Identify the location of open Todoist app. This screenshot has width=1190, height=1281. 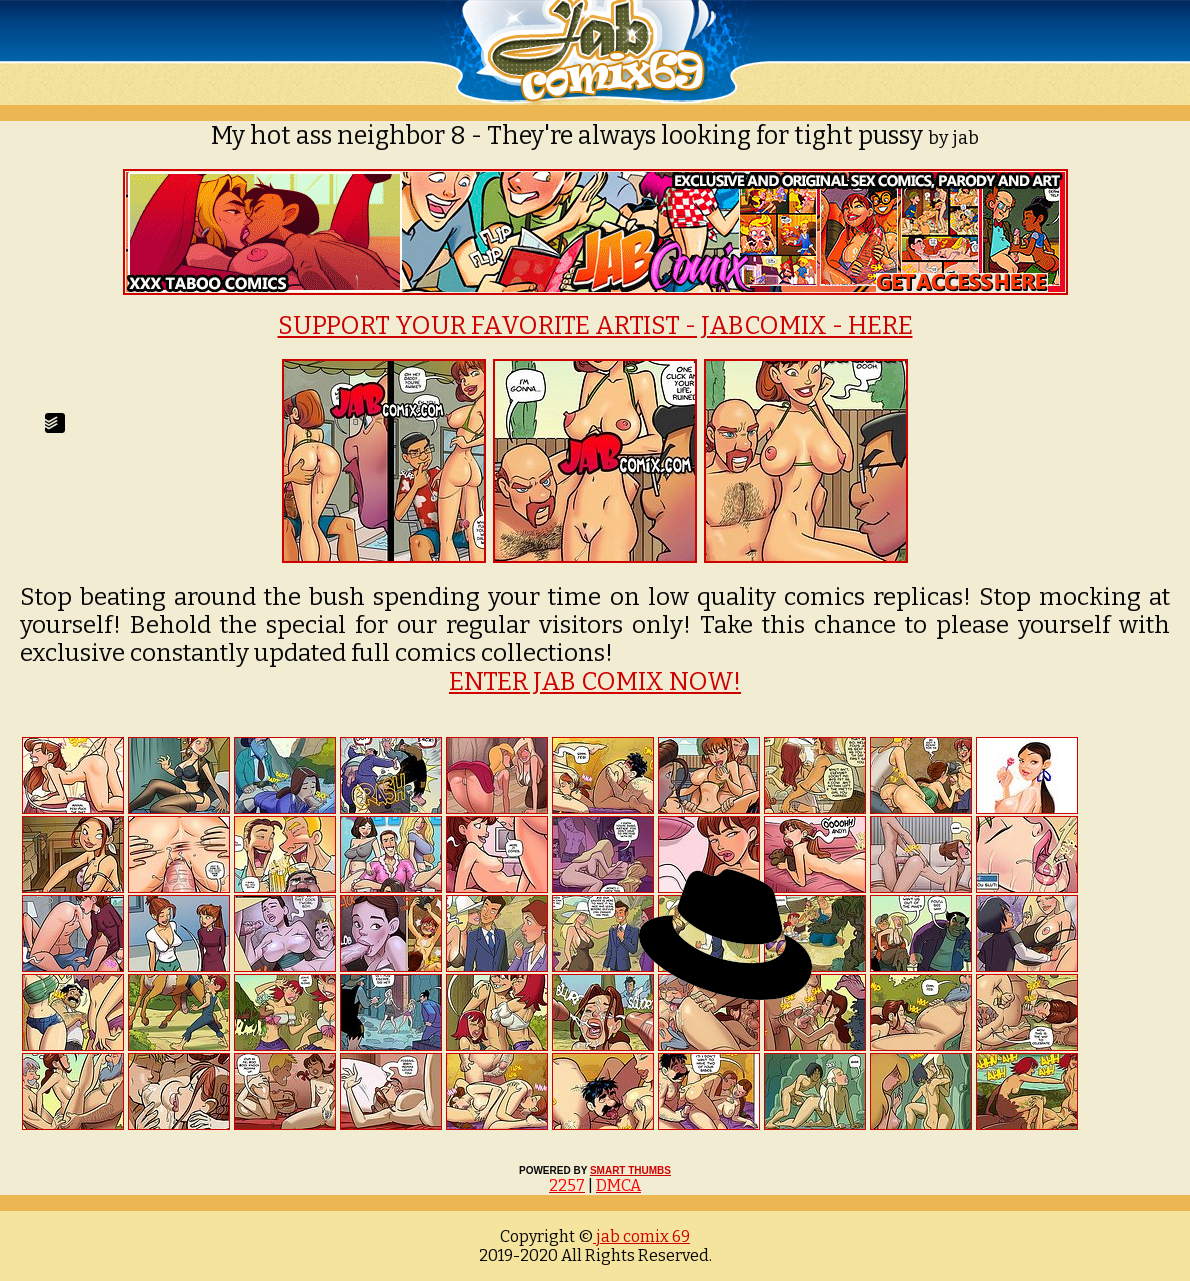
(55, 423).